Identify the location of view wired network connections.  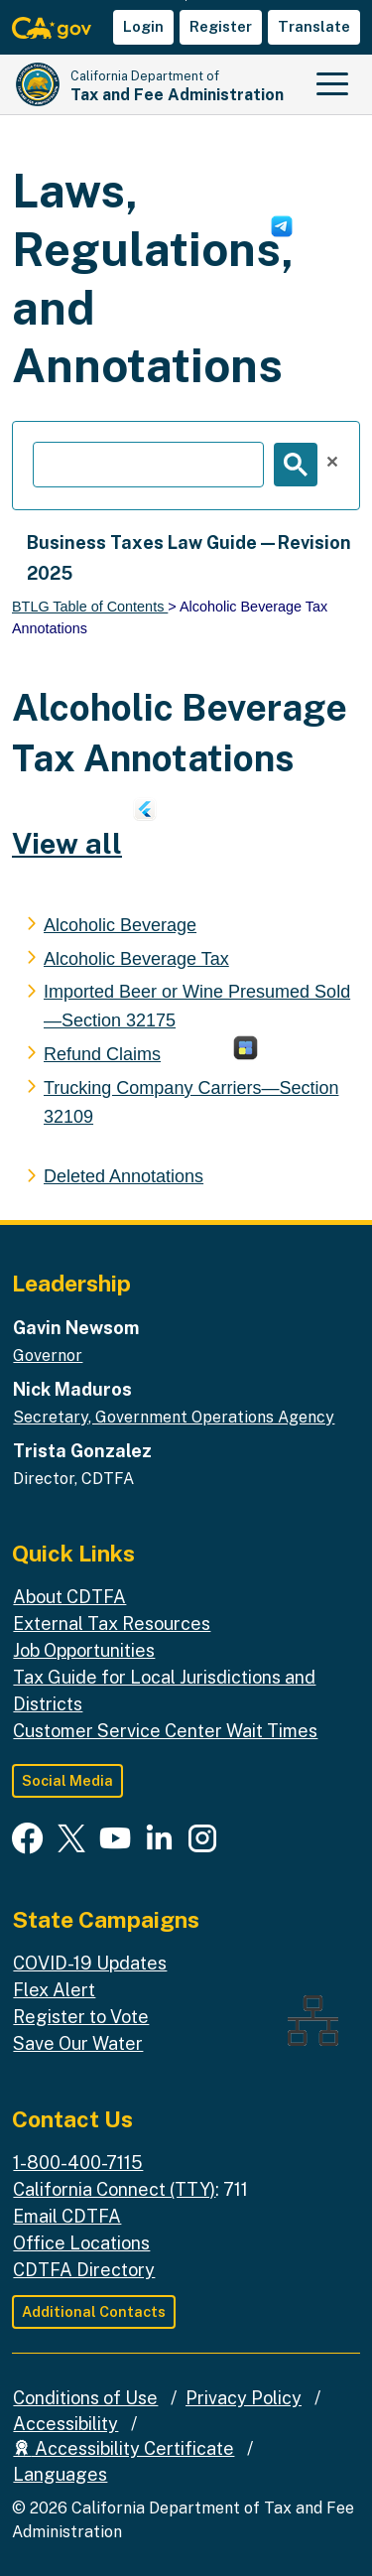
(312, 2020).